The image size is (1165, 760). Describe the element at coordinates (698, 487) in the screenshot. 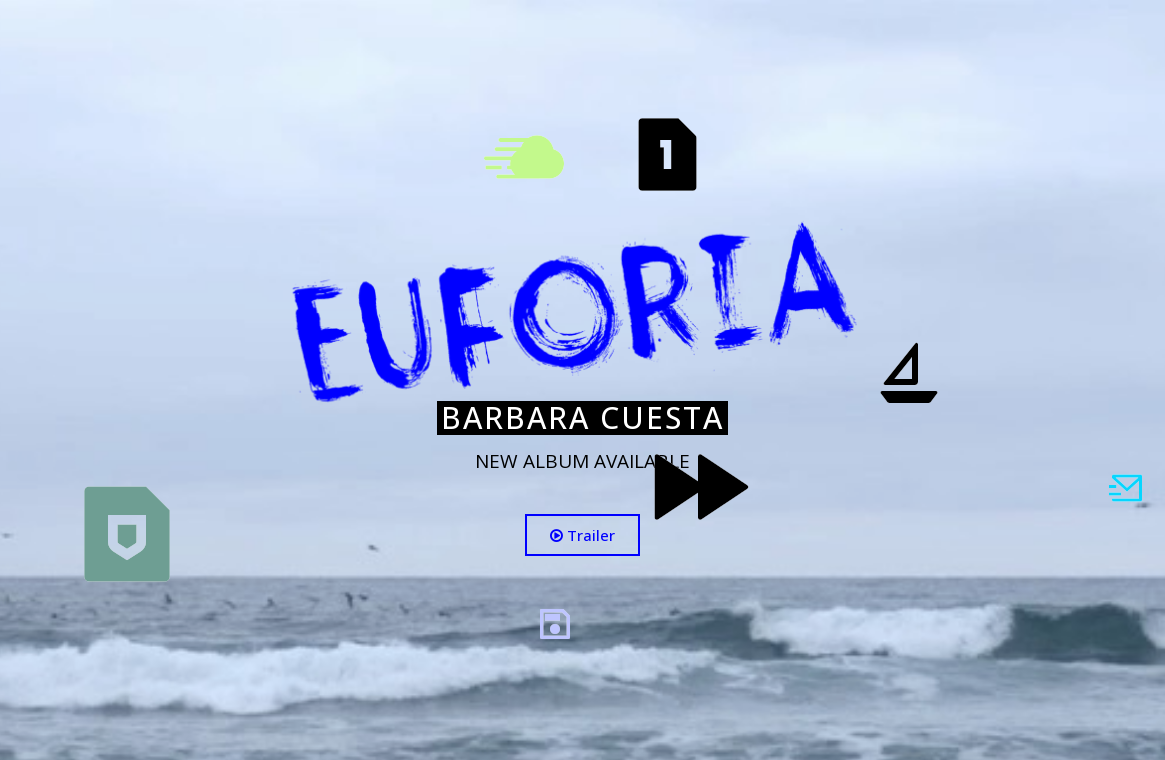

I see `fast forward media playback` at that location.